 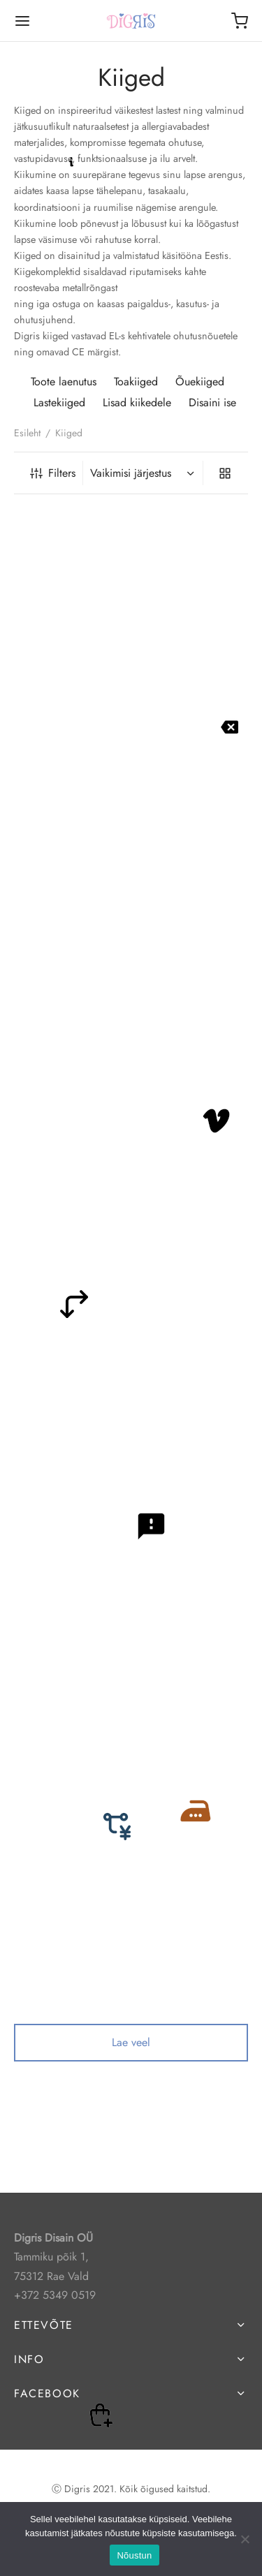 I want to click on select ironing or steam press setting, so click(x=196, y=1811).